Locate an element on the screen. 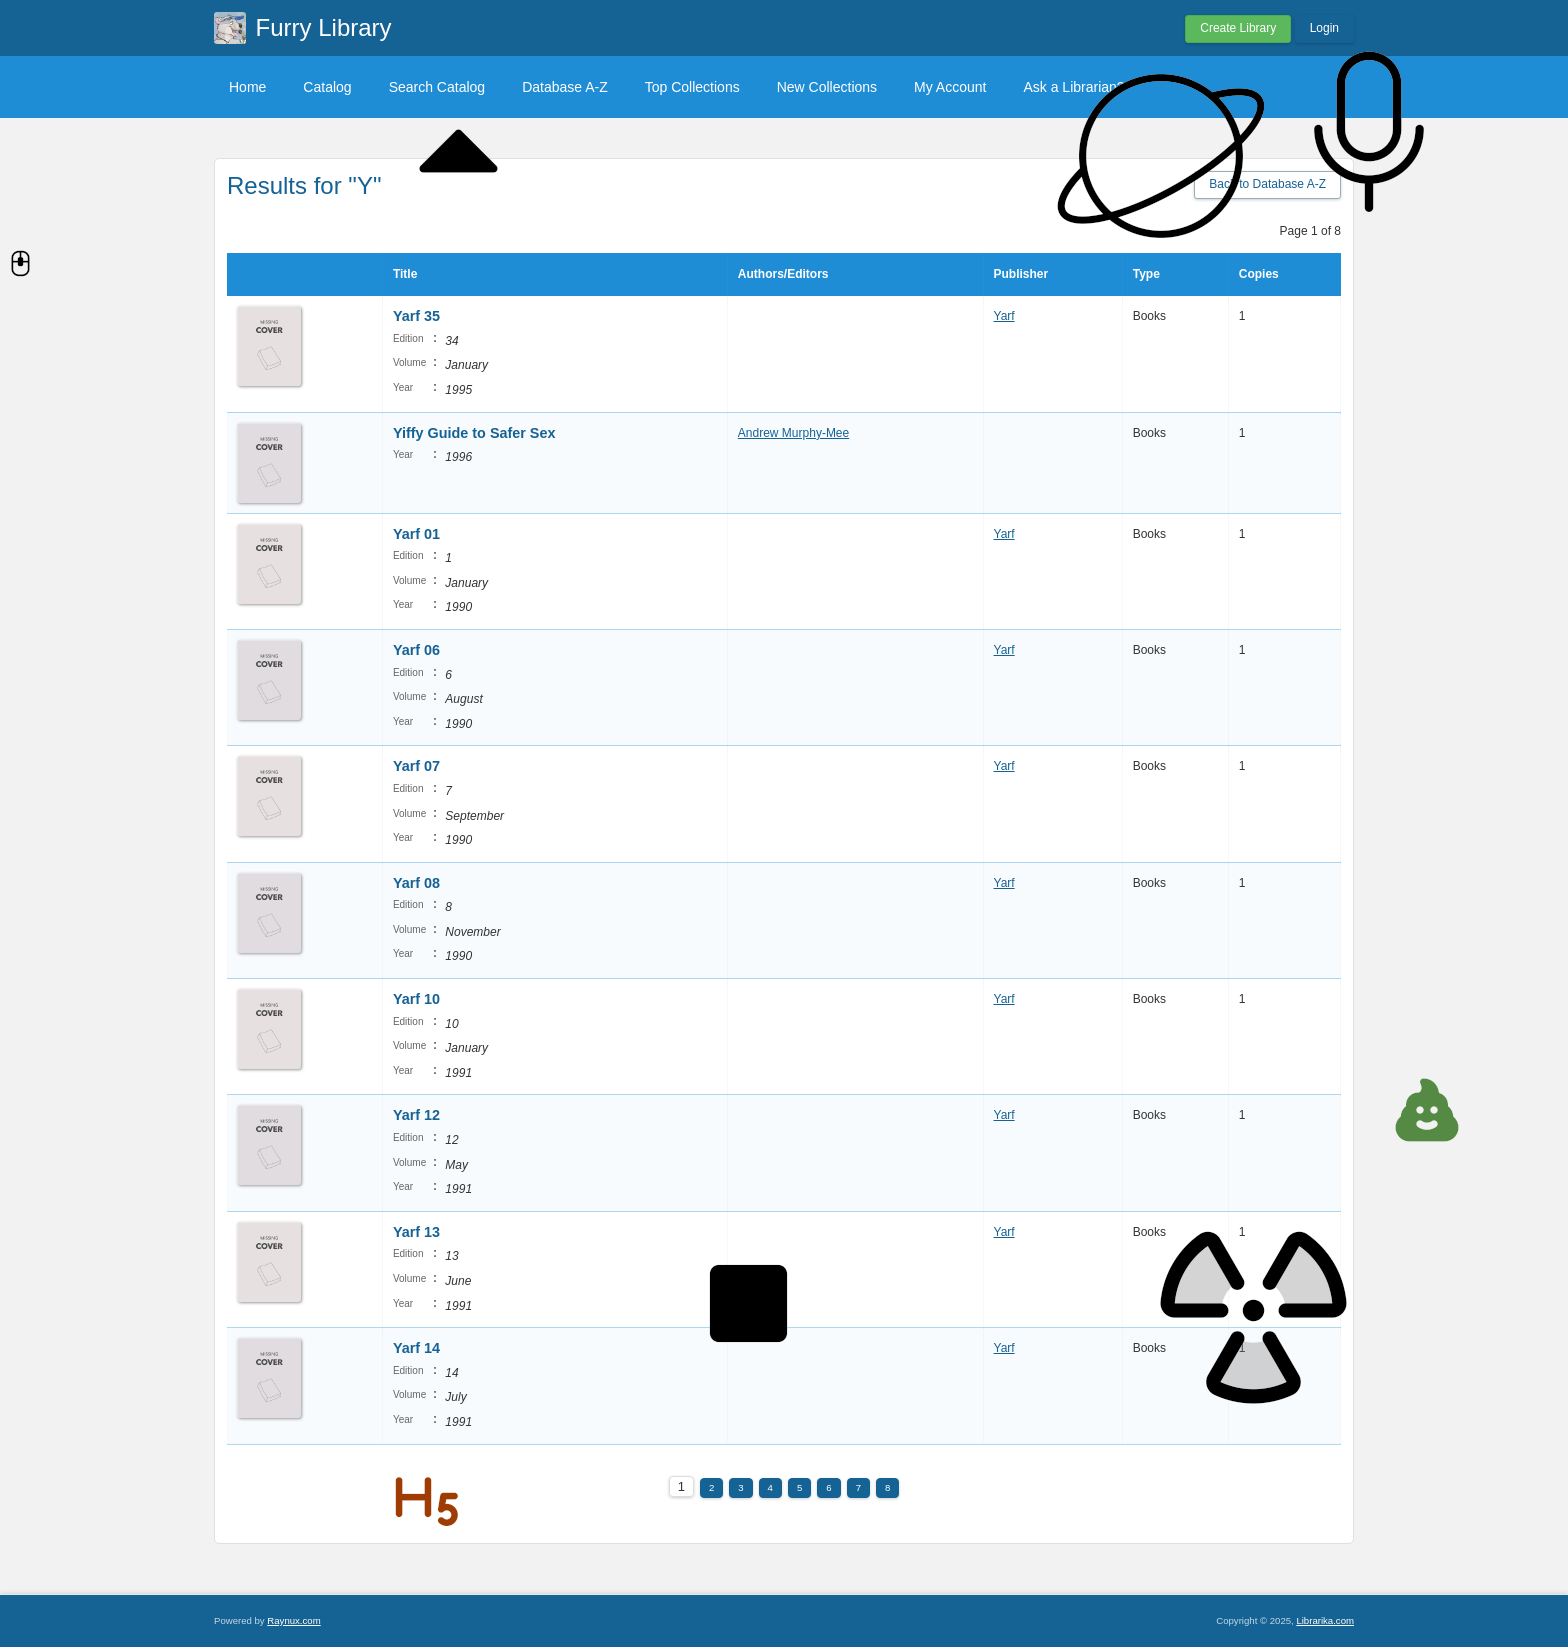  format text as heading level 5 is located at coordinates (423, 1500).